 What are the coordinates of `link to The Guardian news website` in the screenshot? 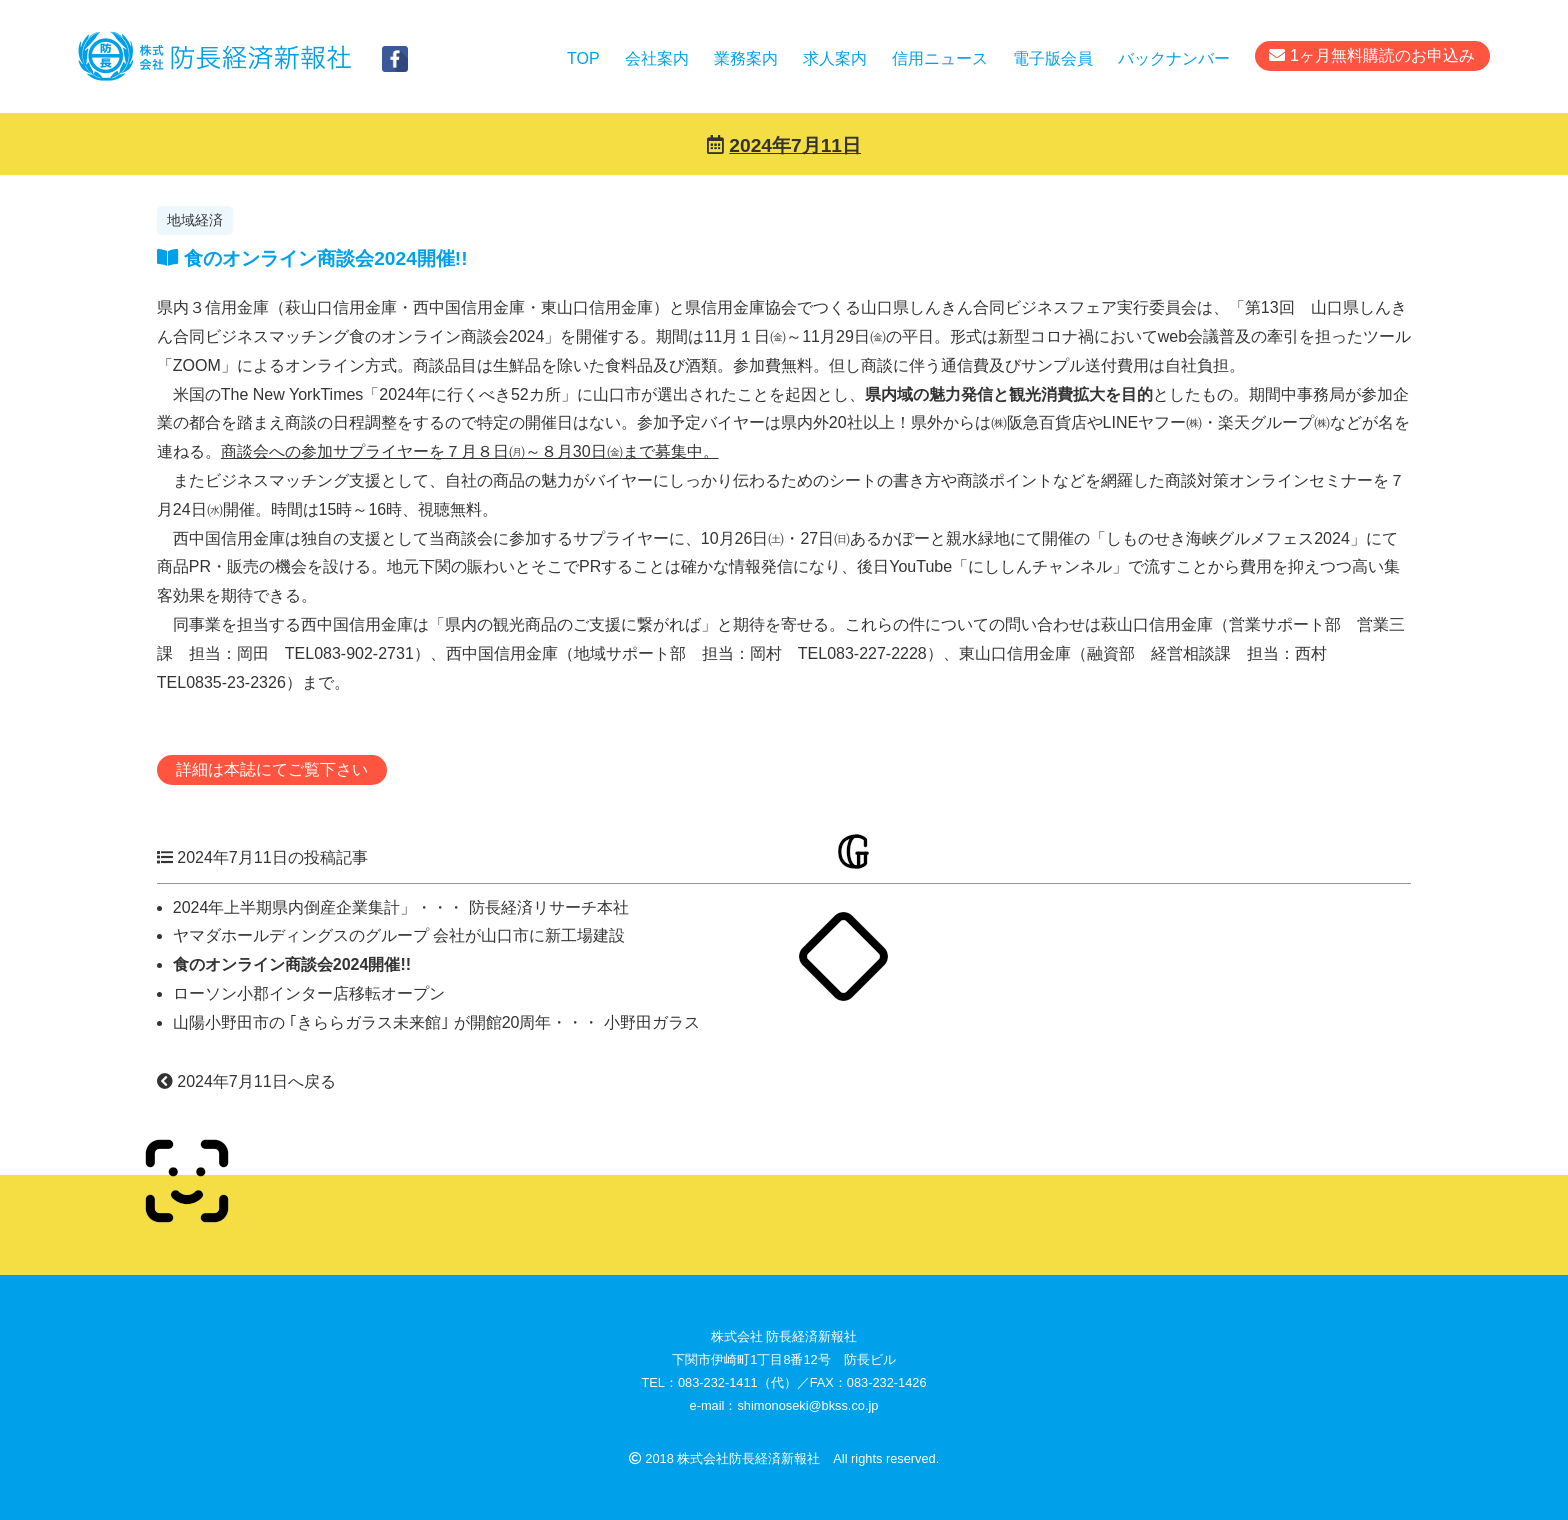 It's located at (853, 851).